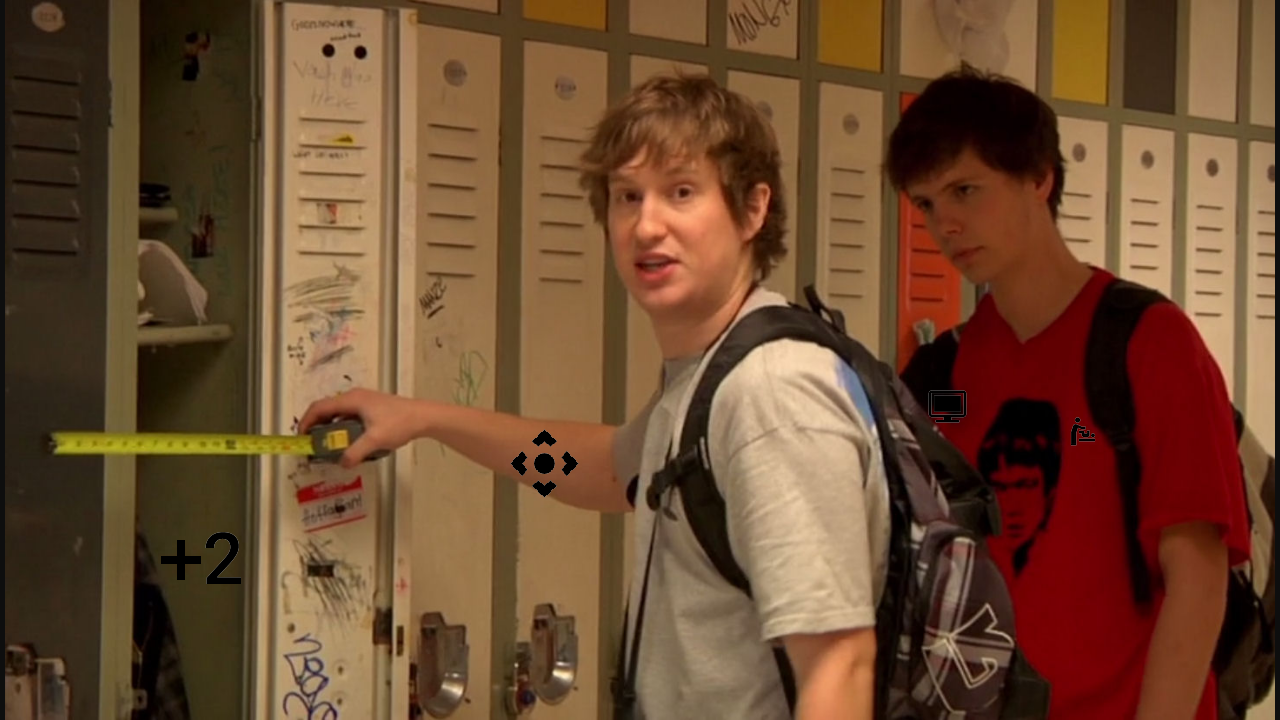 This screenshot has height=720, width=1280. Describe the element at coordinates (544, 463) in the screenshot. I see `pan or move camera view in all directions` at that location.